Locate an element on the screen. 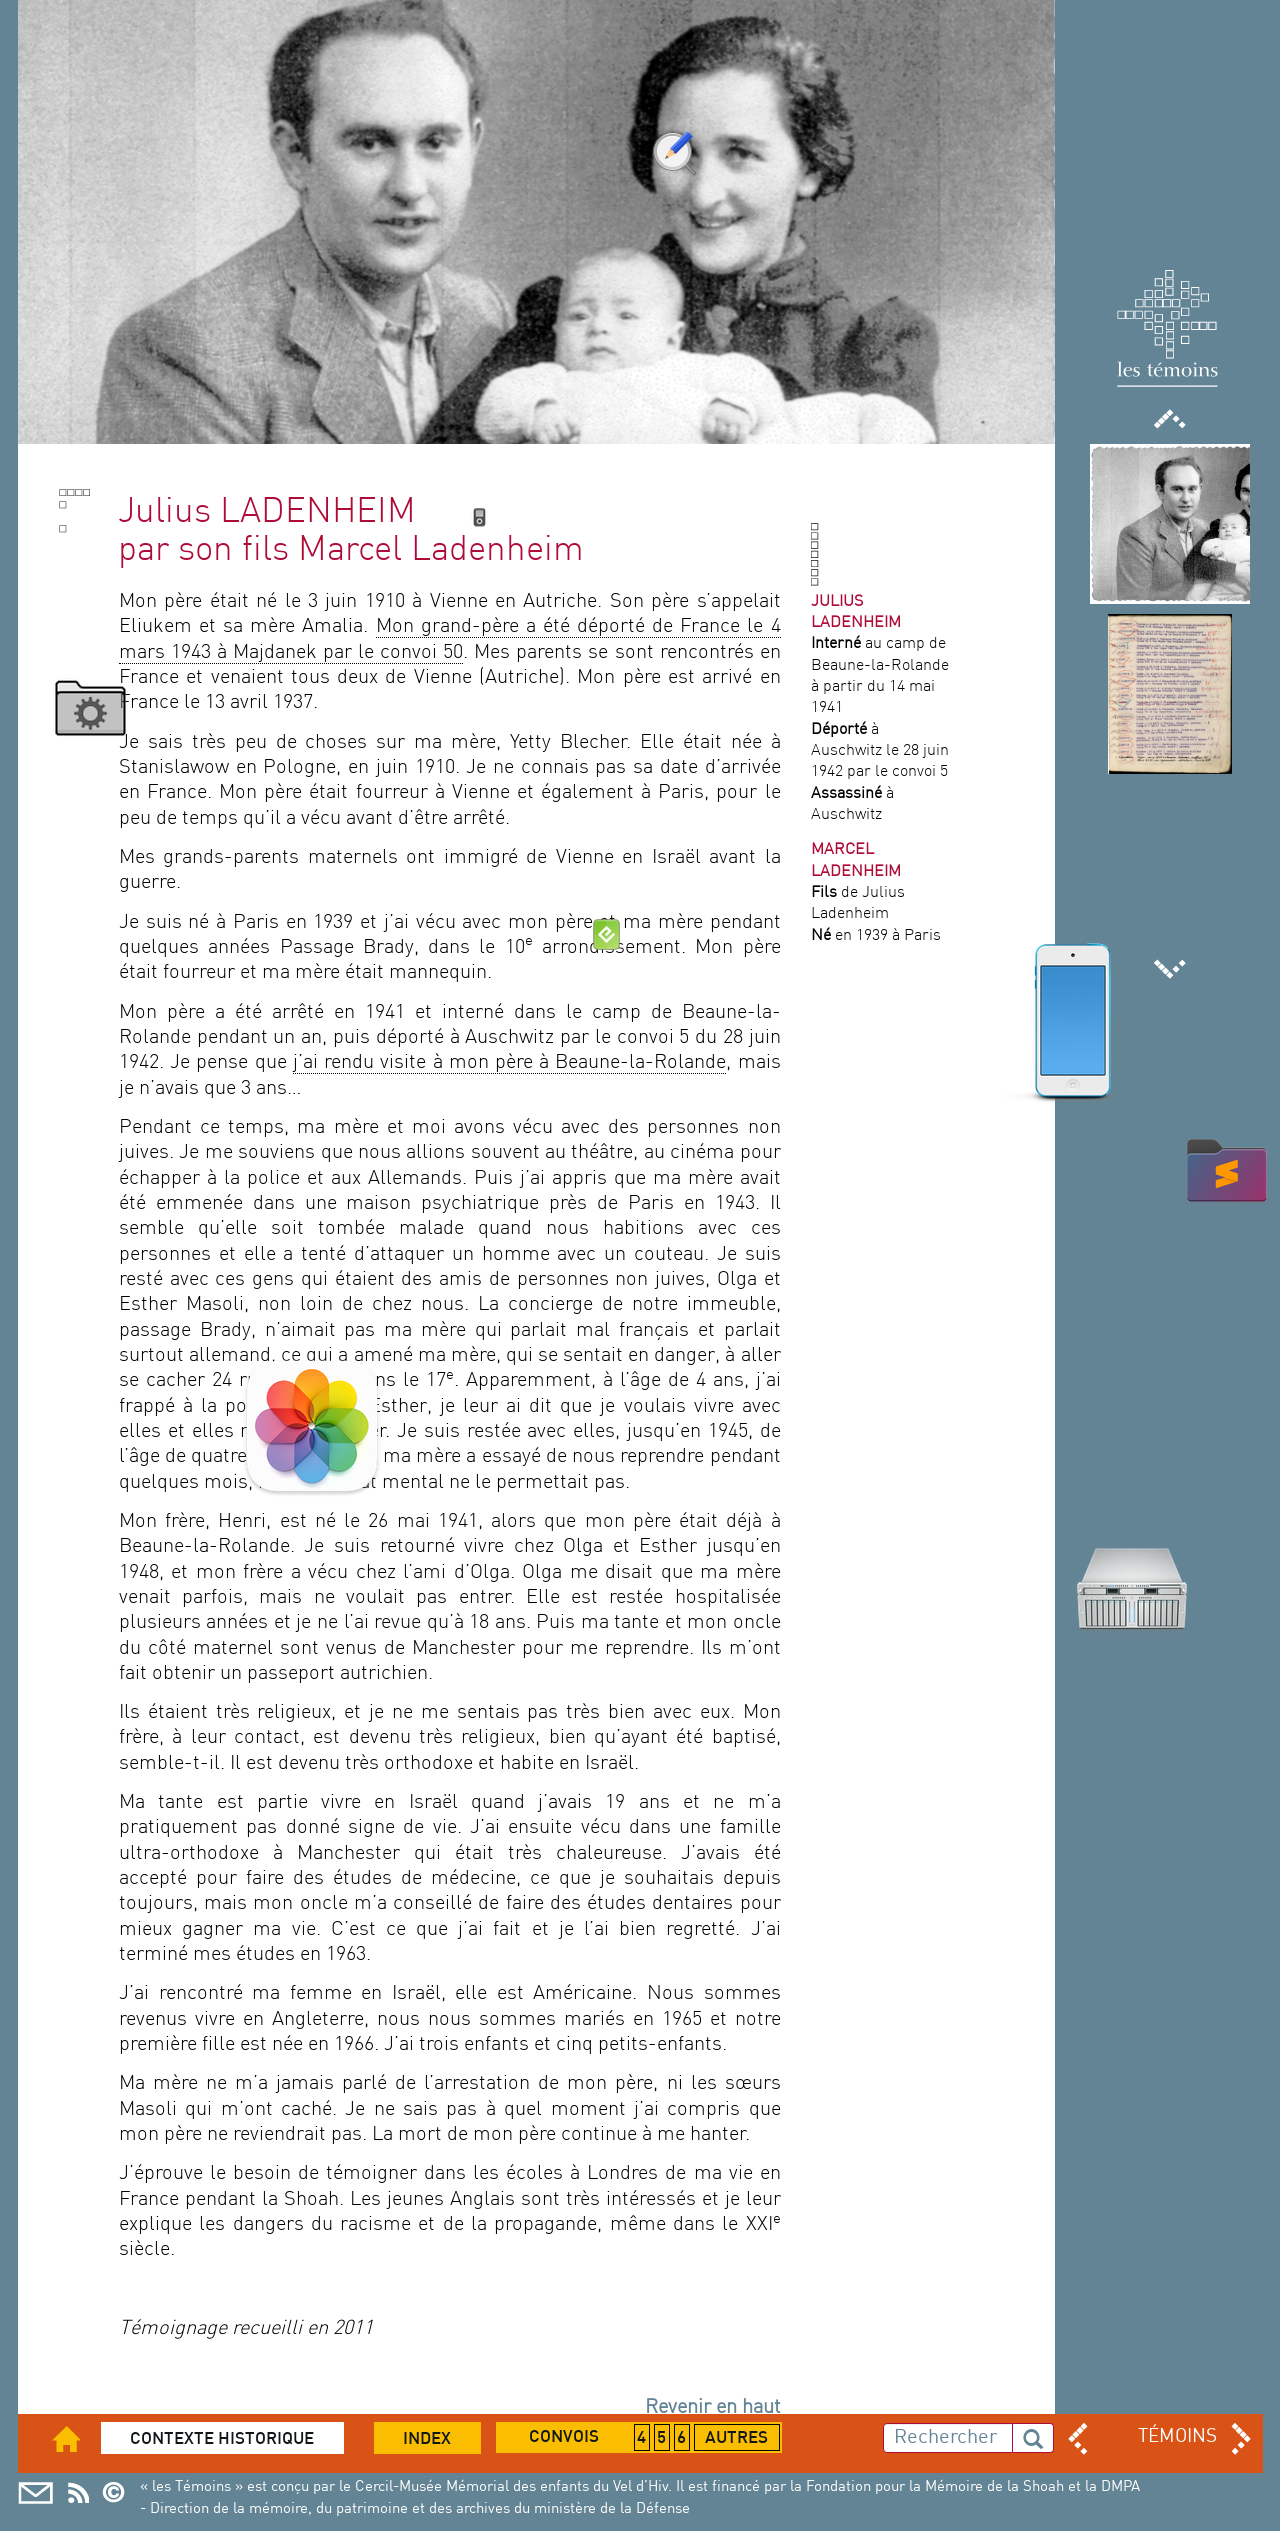  open find and replace tool is located at coordinates (675, 154).